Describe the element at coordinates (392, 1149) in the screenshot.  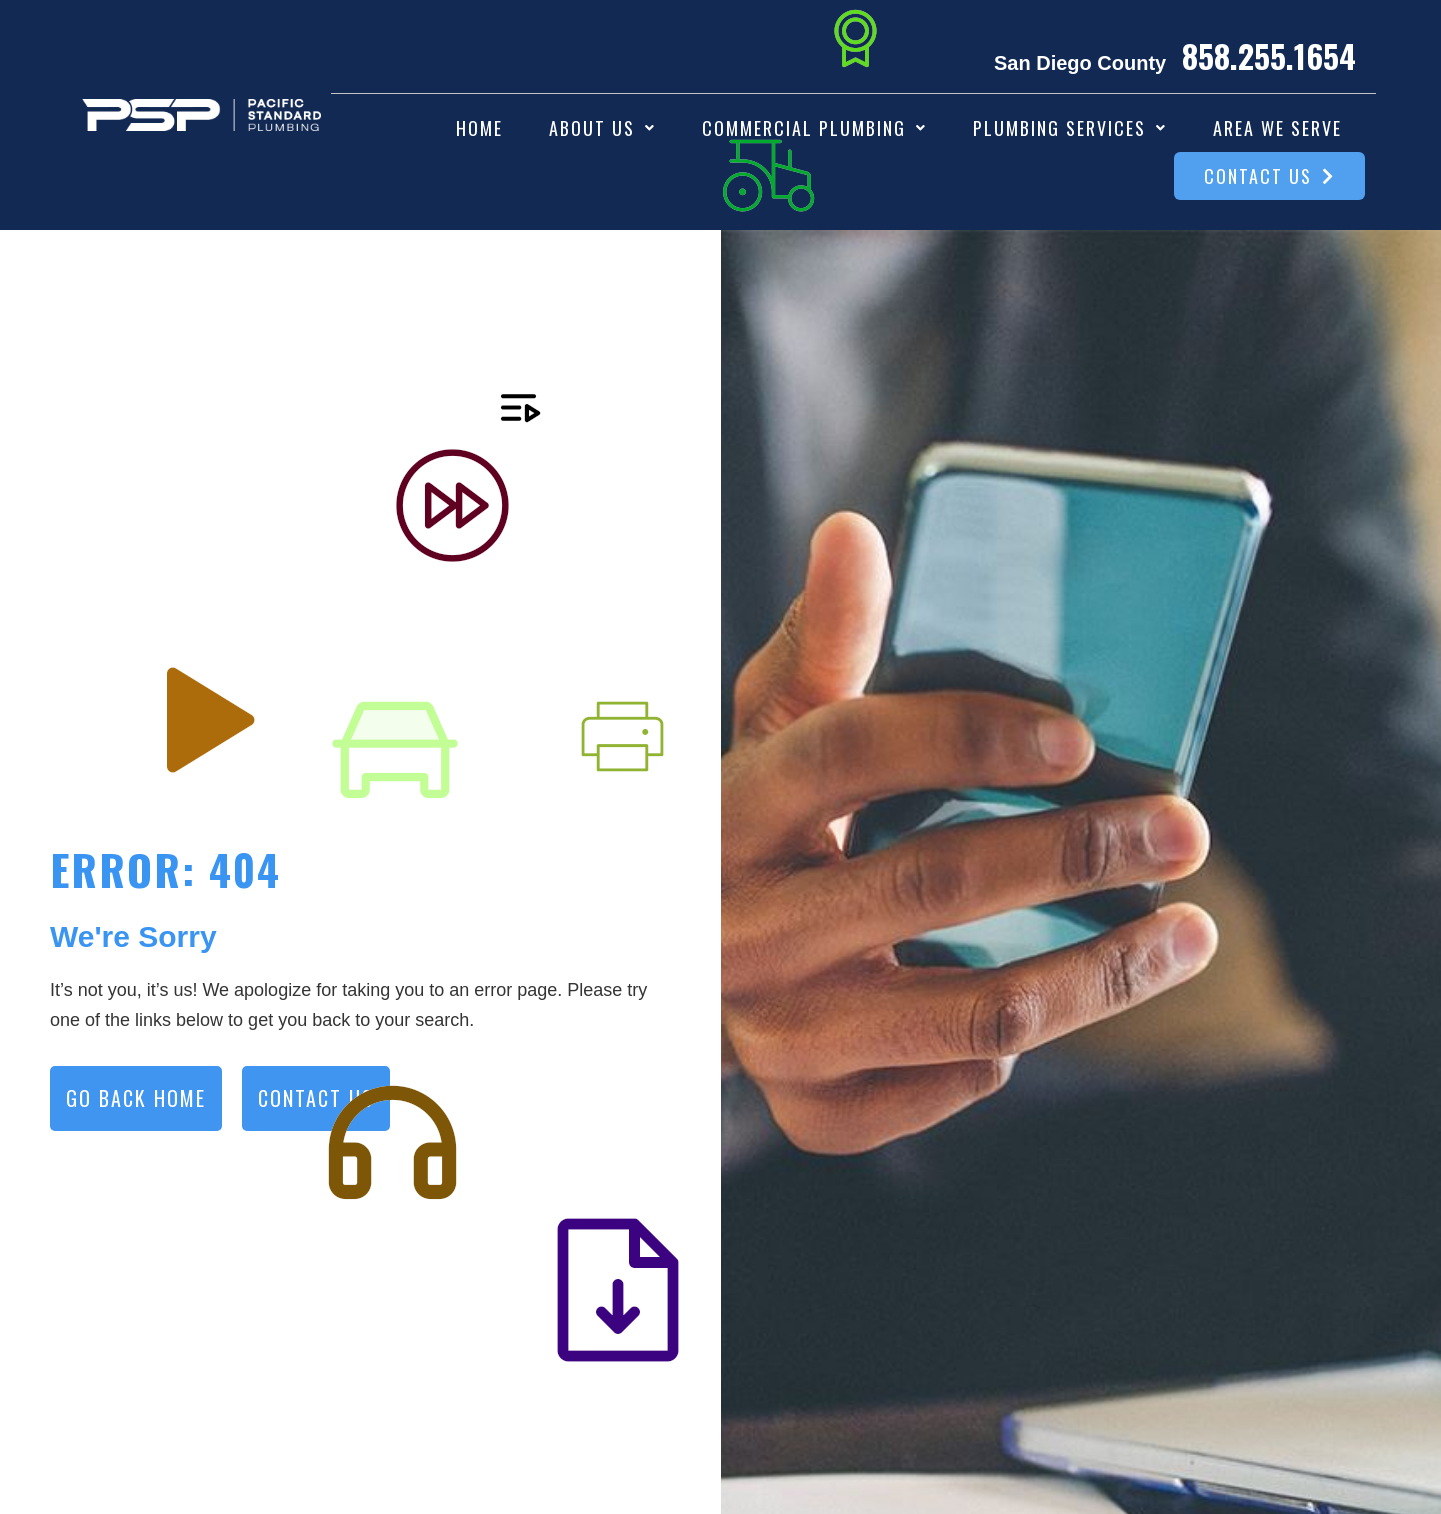
I see `listen to audio or music` at that location.